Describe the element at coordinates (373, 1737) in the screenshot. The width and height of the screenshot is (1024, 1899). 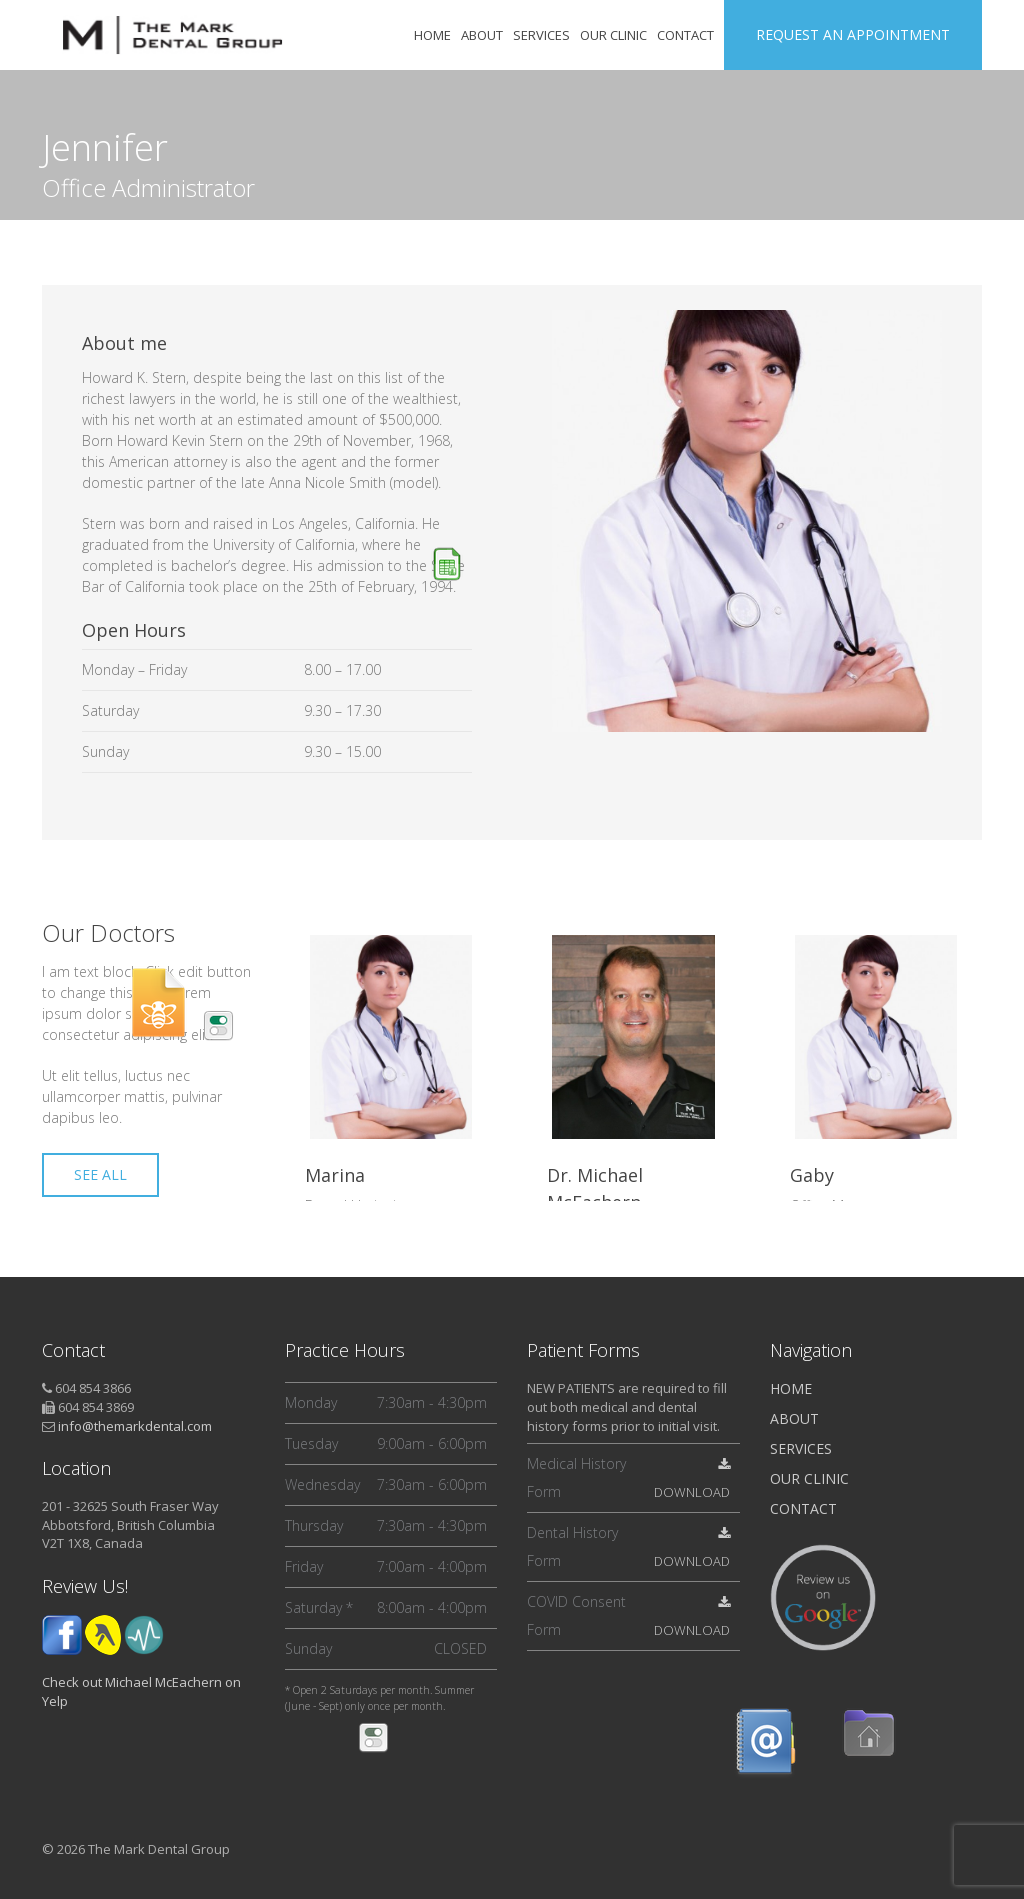
I see `open system settings or preferences` at that location.